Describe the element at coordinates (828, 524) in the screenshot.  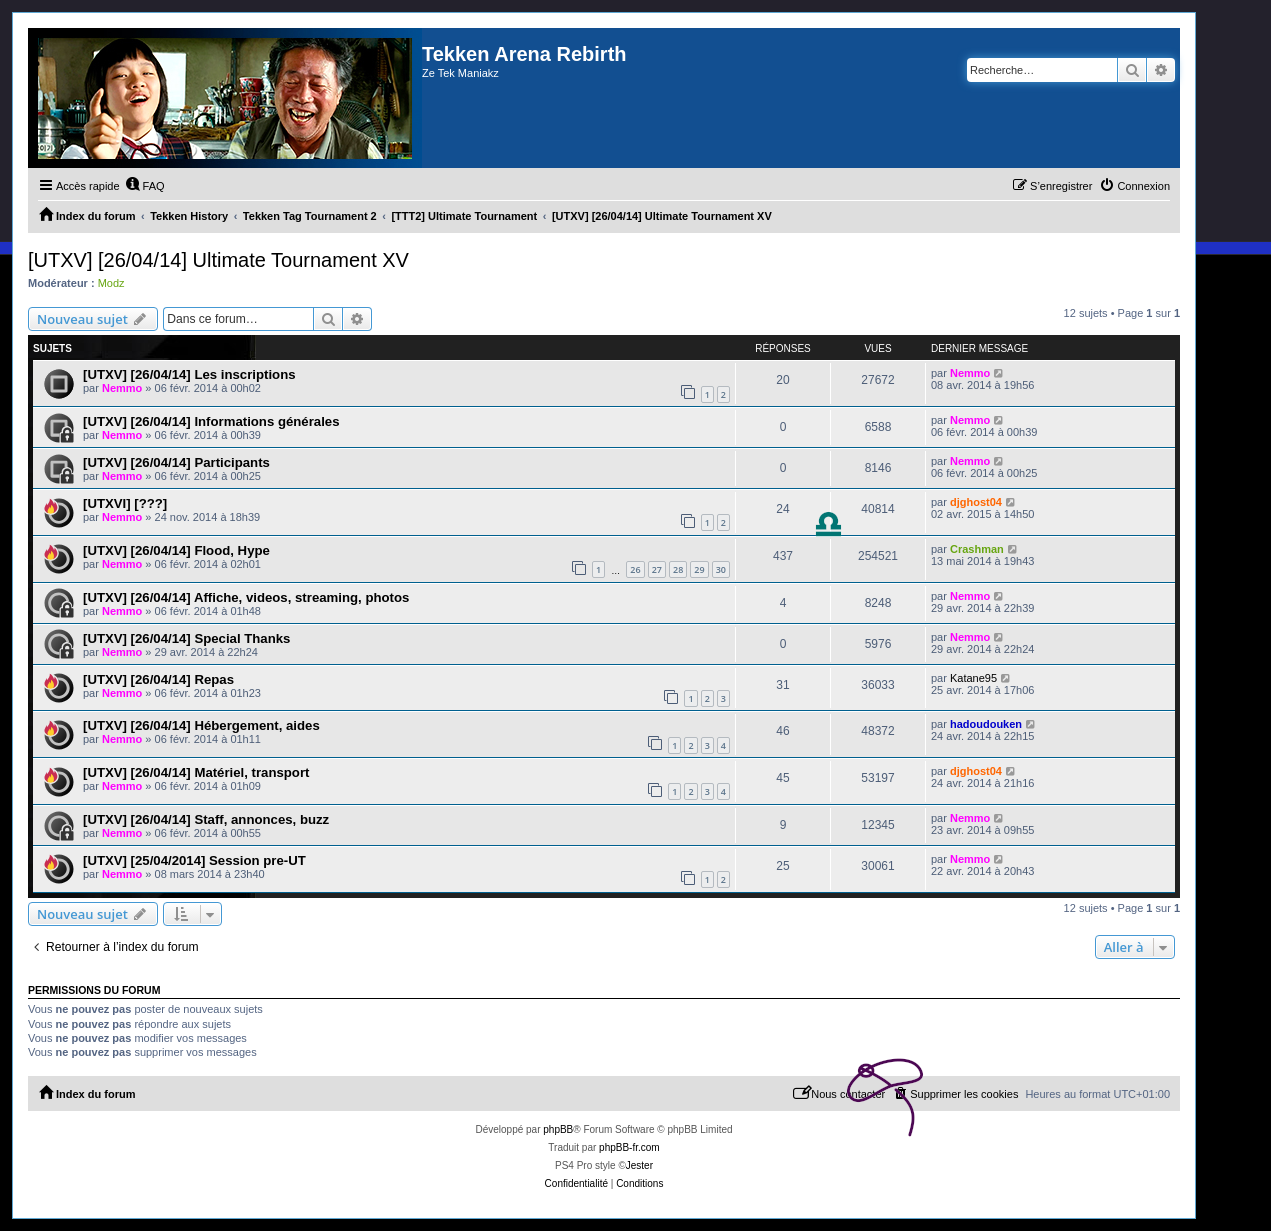
I see `libra zodiac sign indicator` at that location.